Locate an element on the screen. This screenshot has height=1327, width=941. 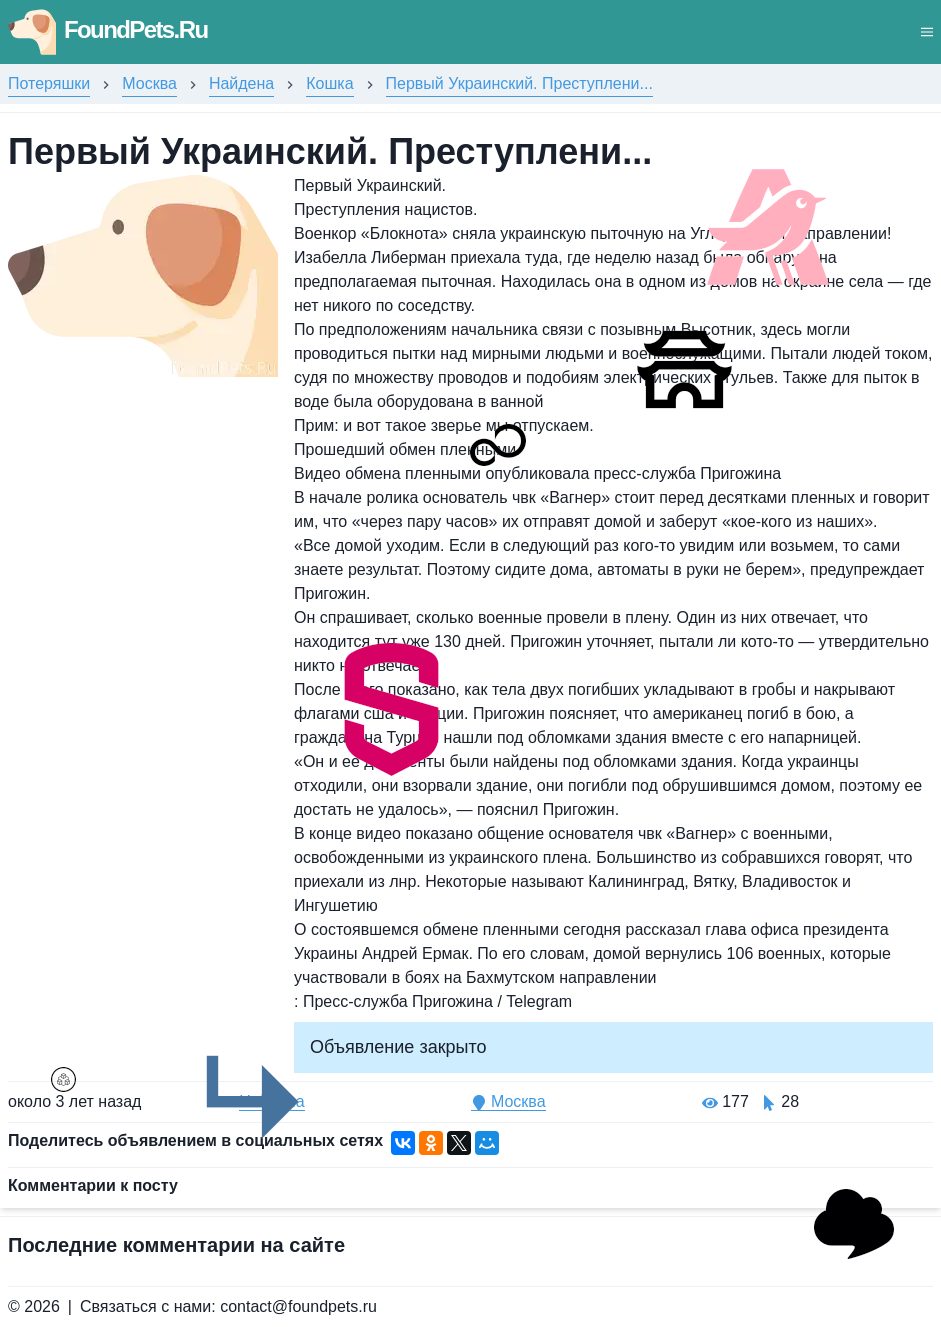
Fujitsu brand logo is located at coordinates (498, 445).